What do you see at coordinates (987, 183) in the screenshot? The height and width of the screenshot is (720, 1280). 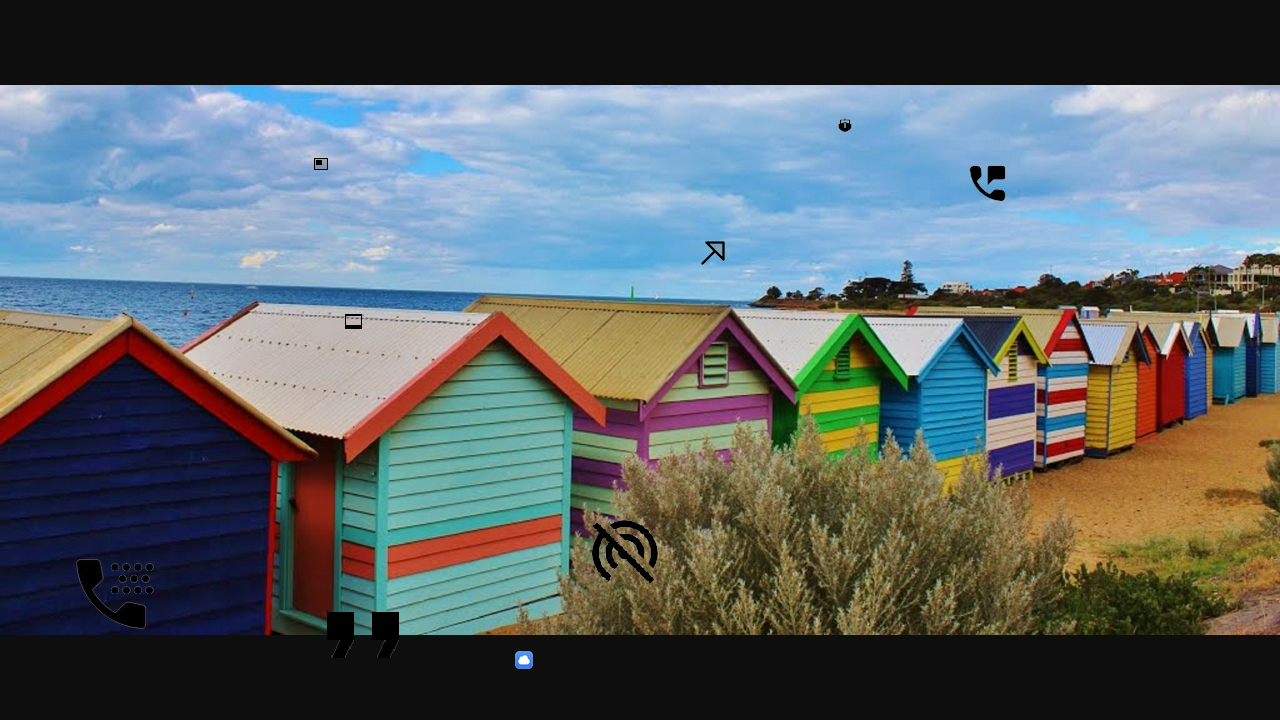 I see `access voicemail or phone messages` at bounding box center [987, 183].